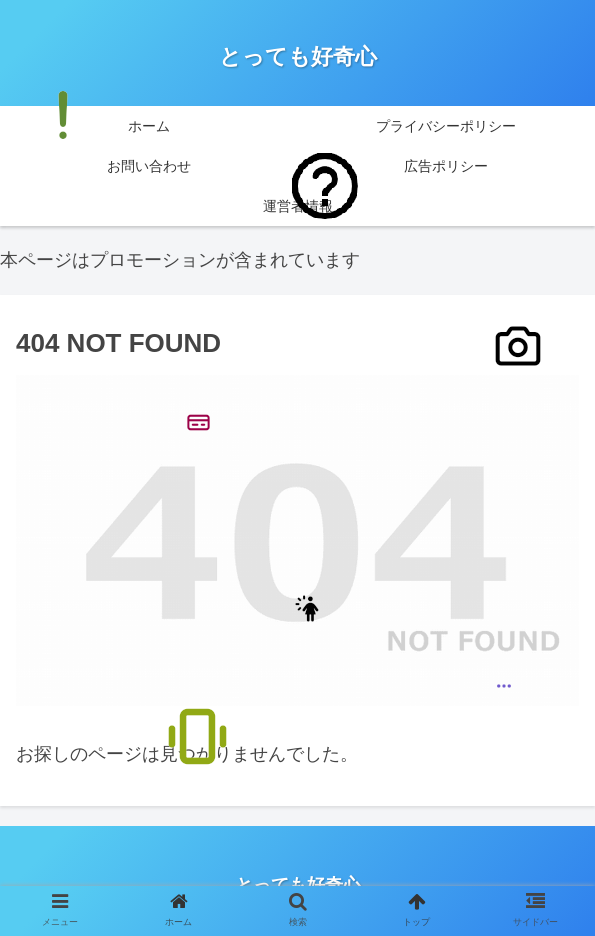 This screenshot has width=595, height=936. Describe the element at coordinates (325, 186) in the screenshot. I see `access help or support` at that location.